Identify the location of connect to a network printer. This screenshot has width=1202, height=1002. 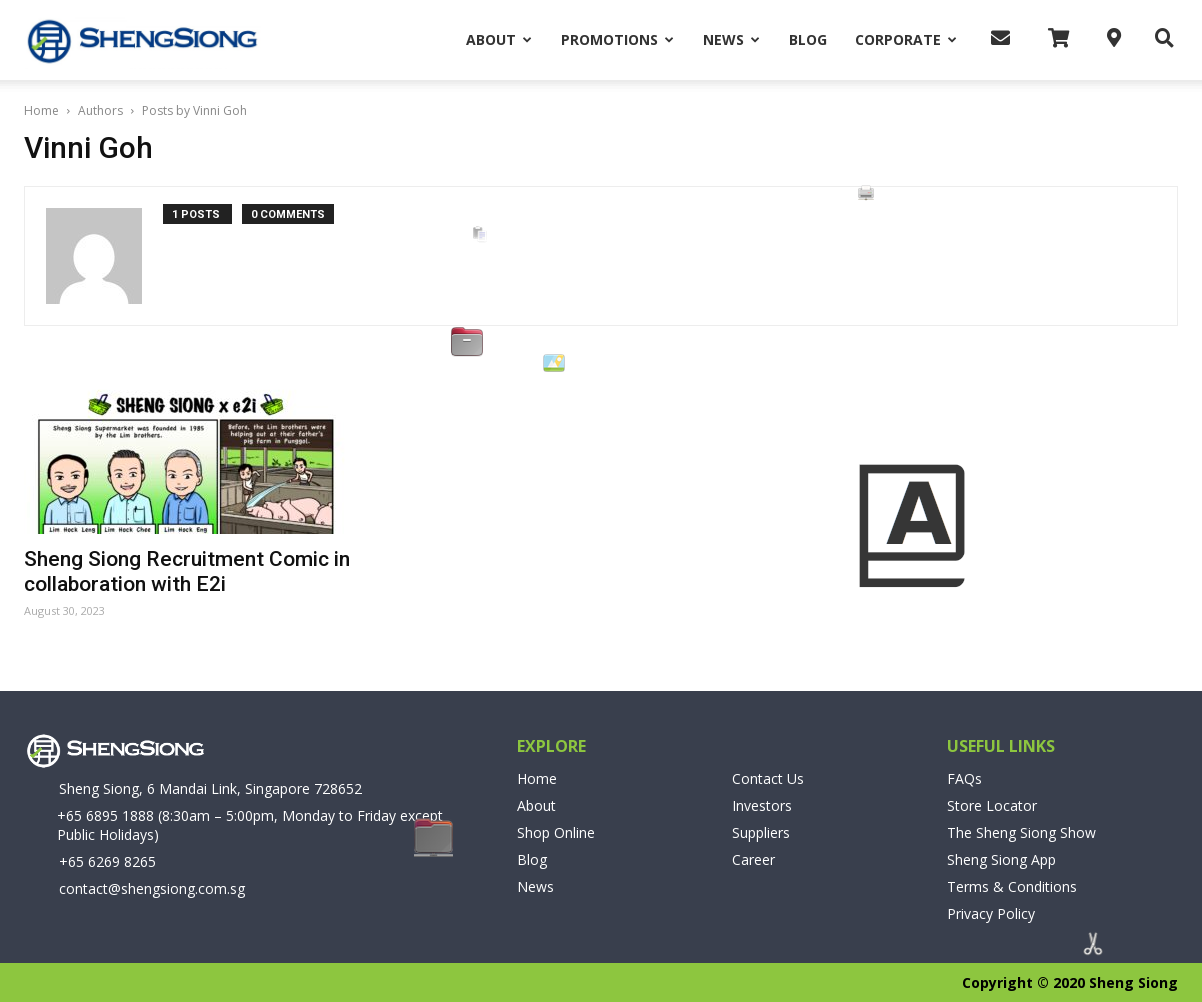
(866, 193).